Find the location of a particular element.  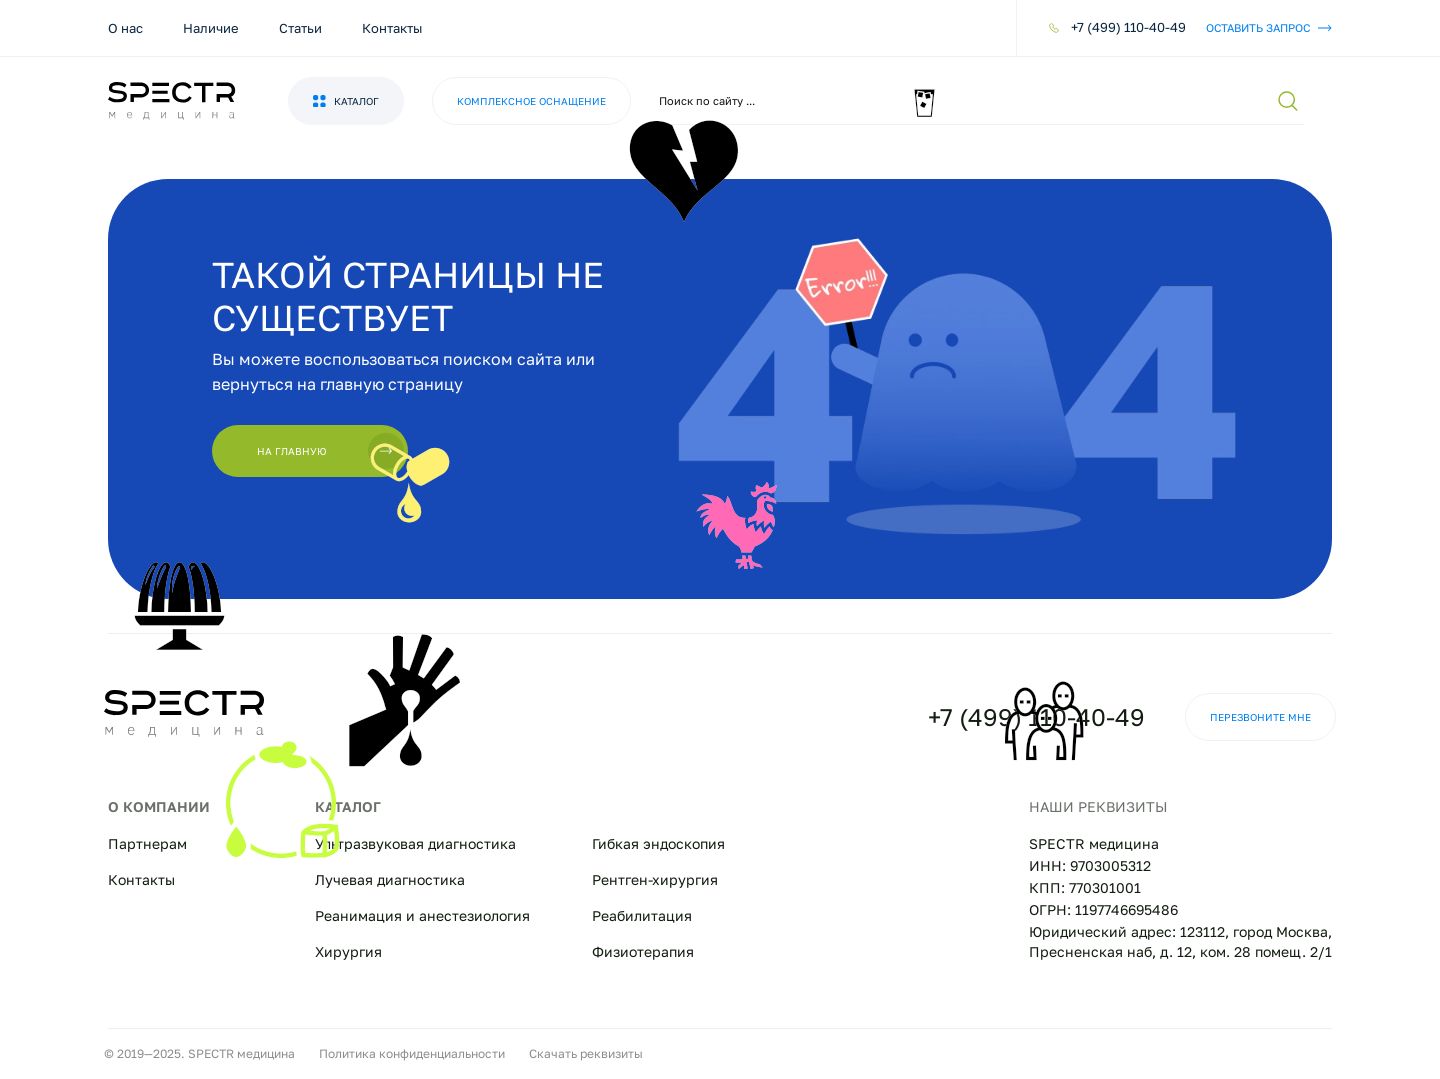

indicates a stigmata or sacred wound status effect is located at coordinates (417, 700).